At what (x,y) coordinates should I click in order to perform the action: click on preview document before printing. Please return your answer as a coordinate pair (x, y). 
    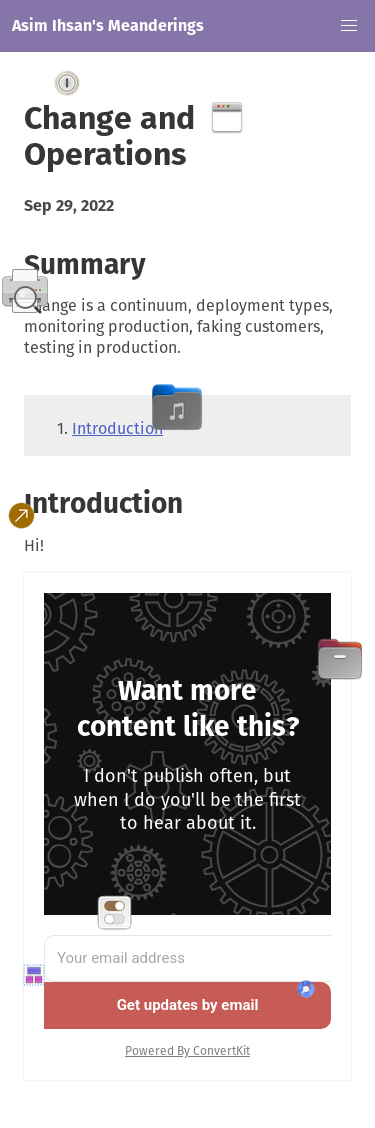
    Looking at the image, I should click on (25, 291).